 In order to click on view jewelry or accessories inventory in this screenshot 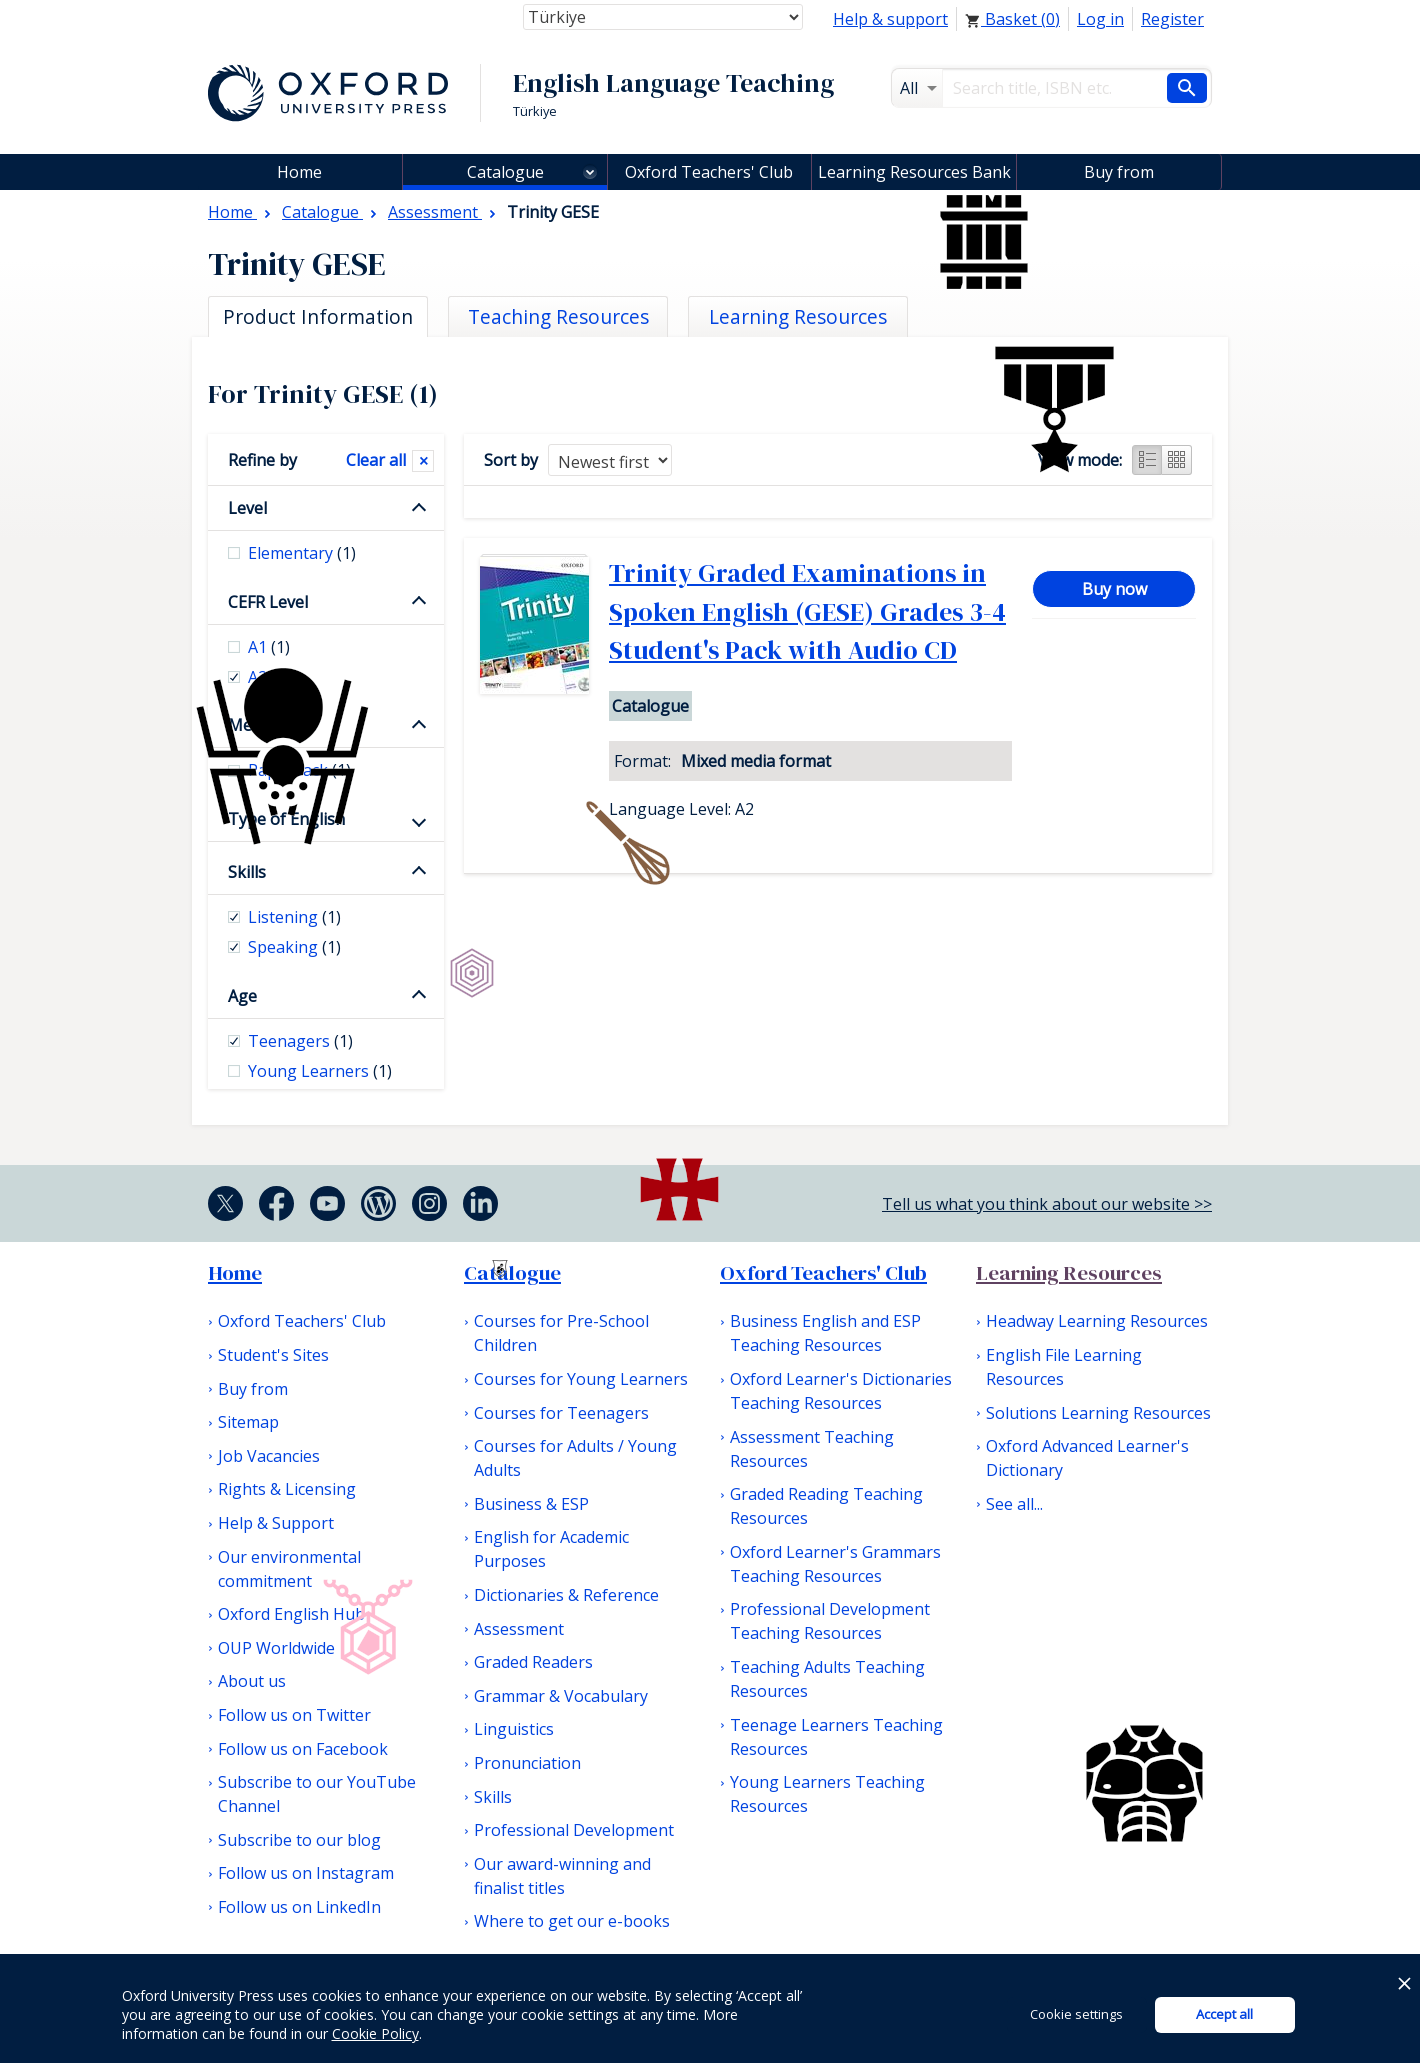, I will do `click(369, 1627)`.